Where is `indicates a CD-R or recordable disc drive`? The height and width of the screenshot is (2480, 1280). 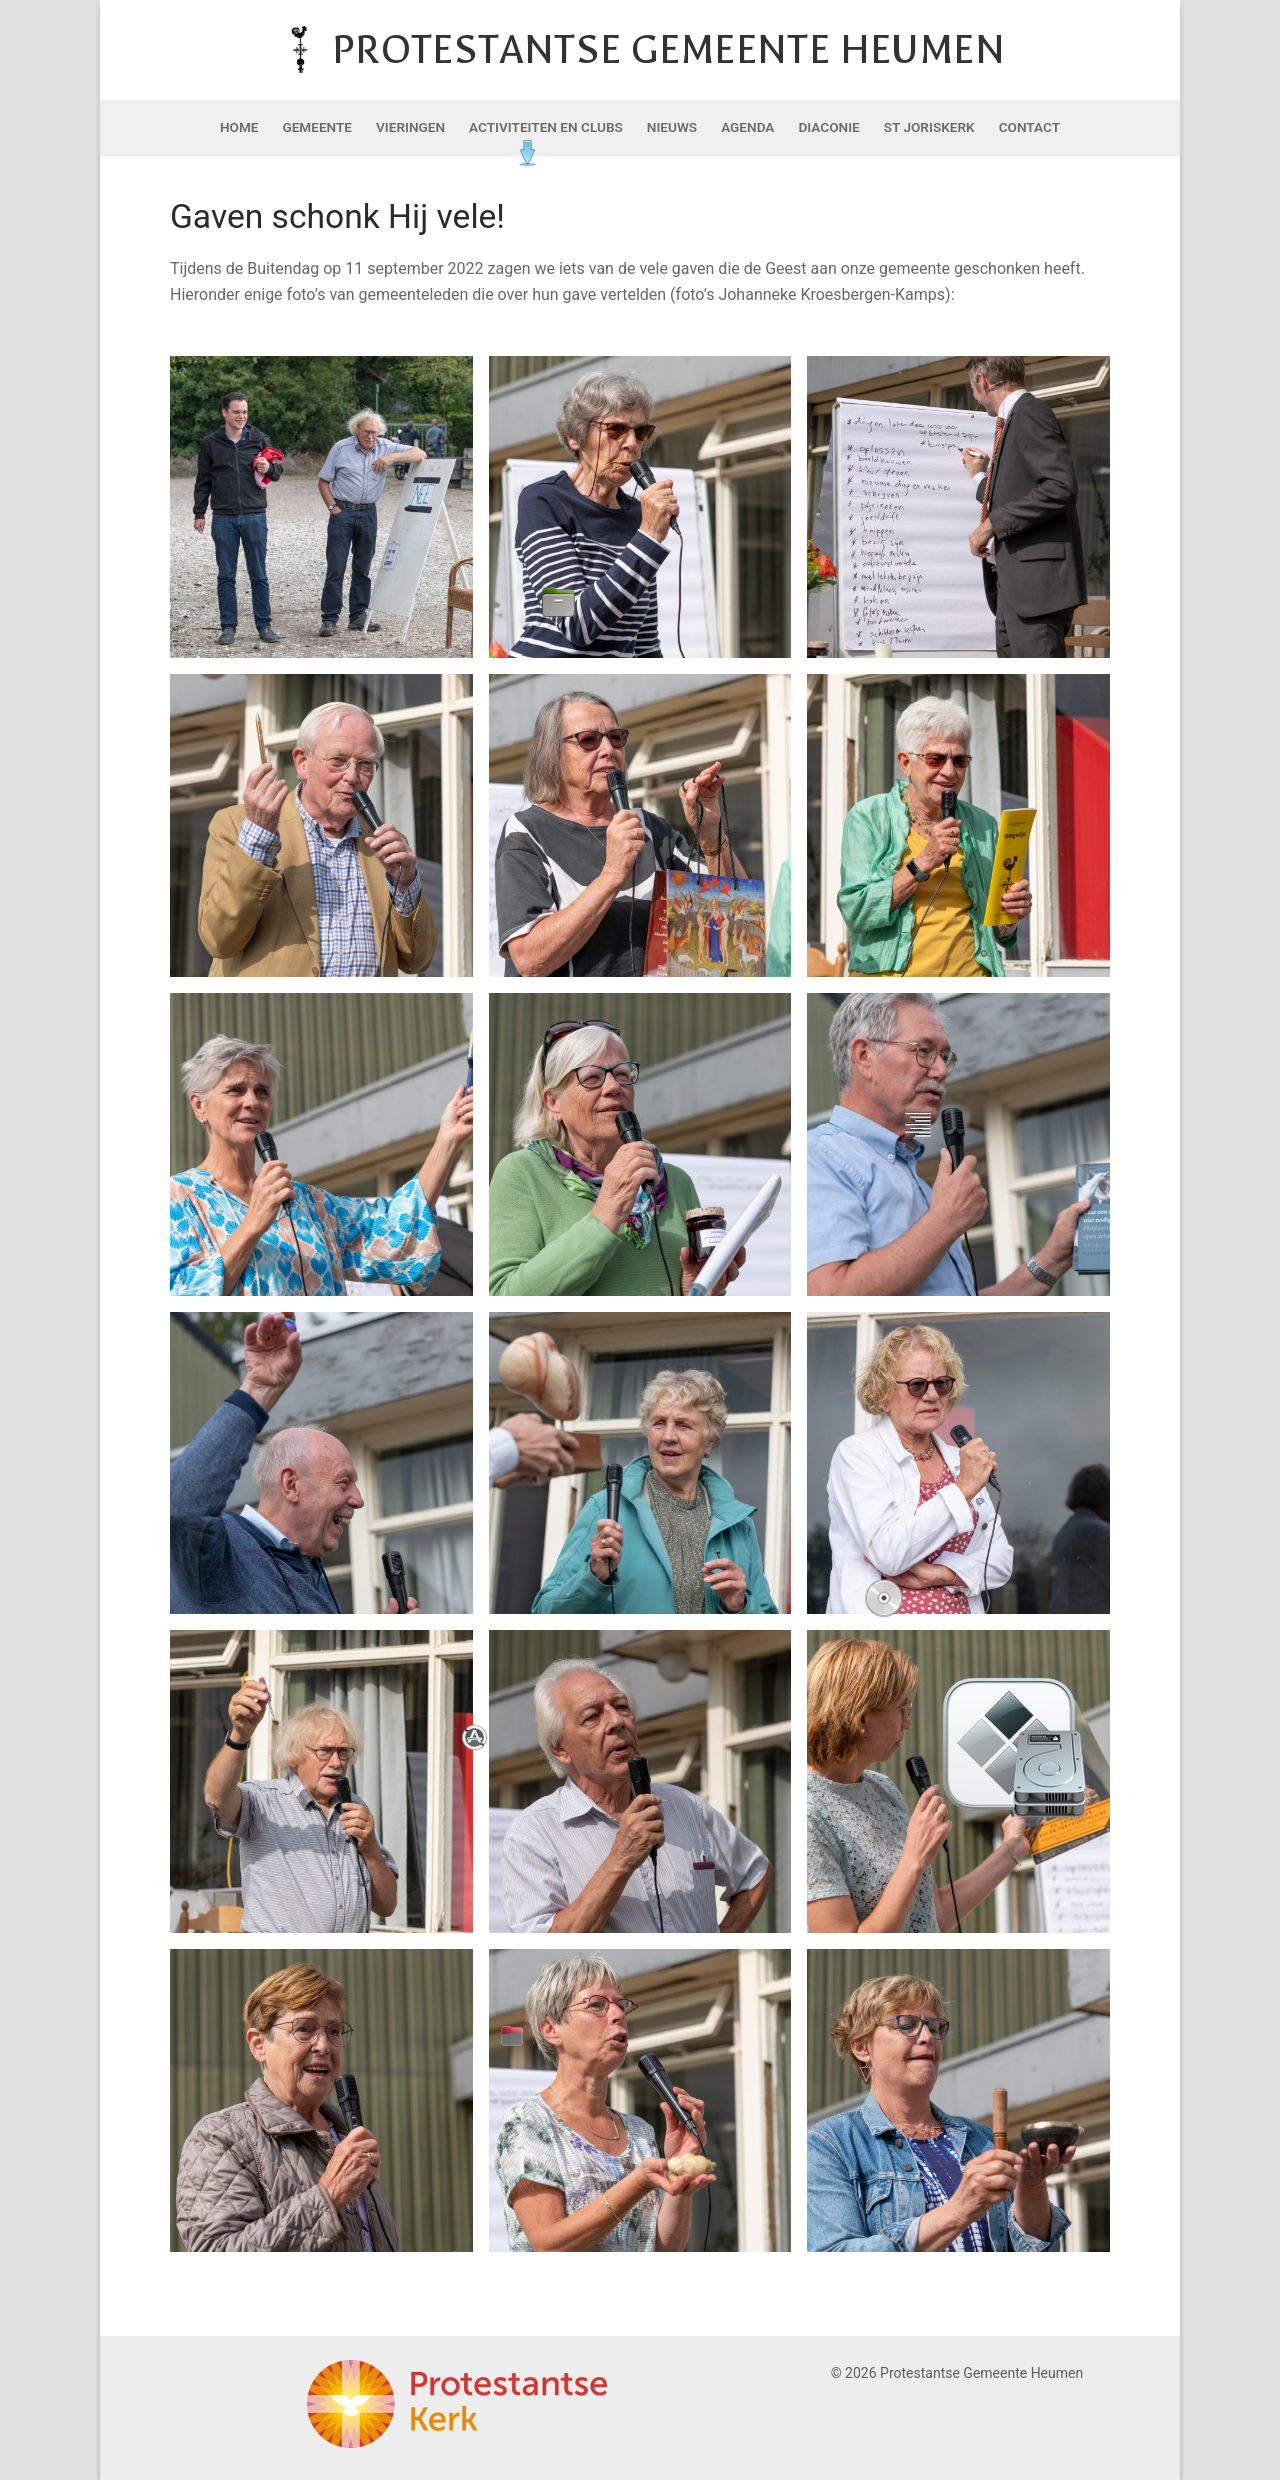 indicates a CD-R or recordable disc drive is located at coordinates (884, 1598).